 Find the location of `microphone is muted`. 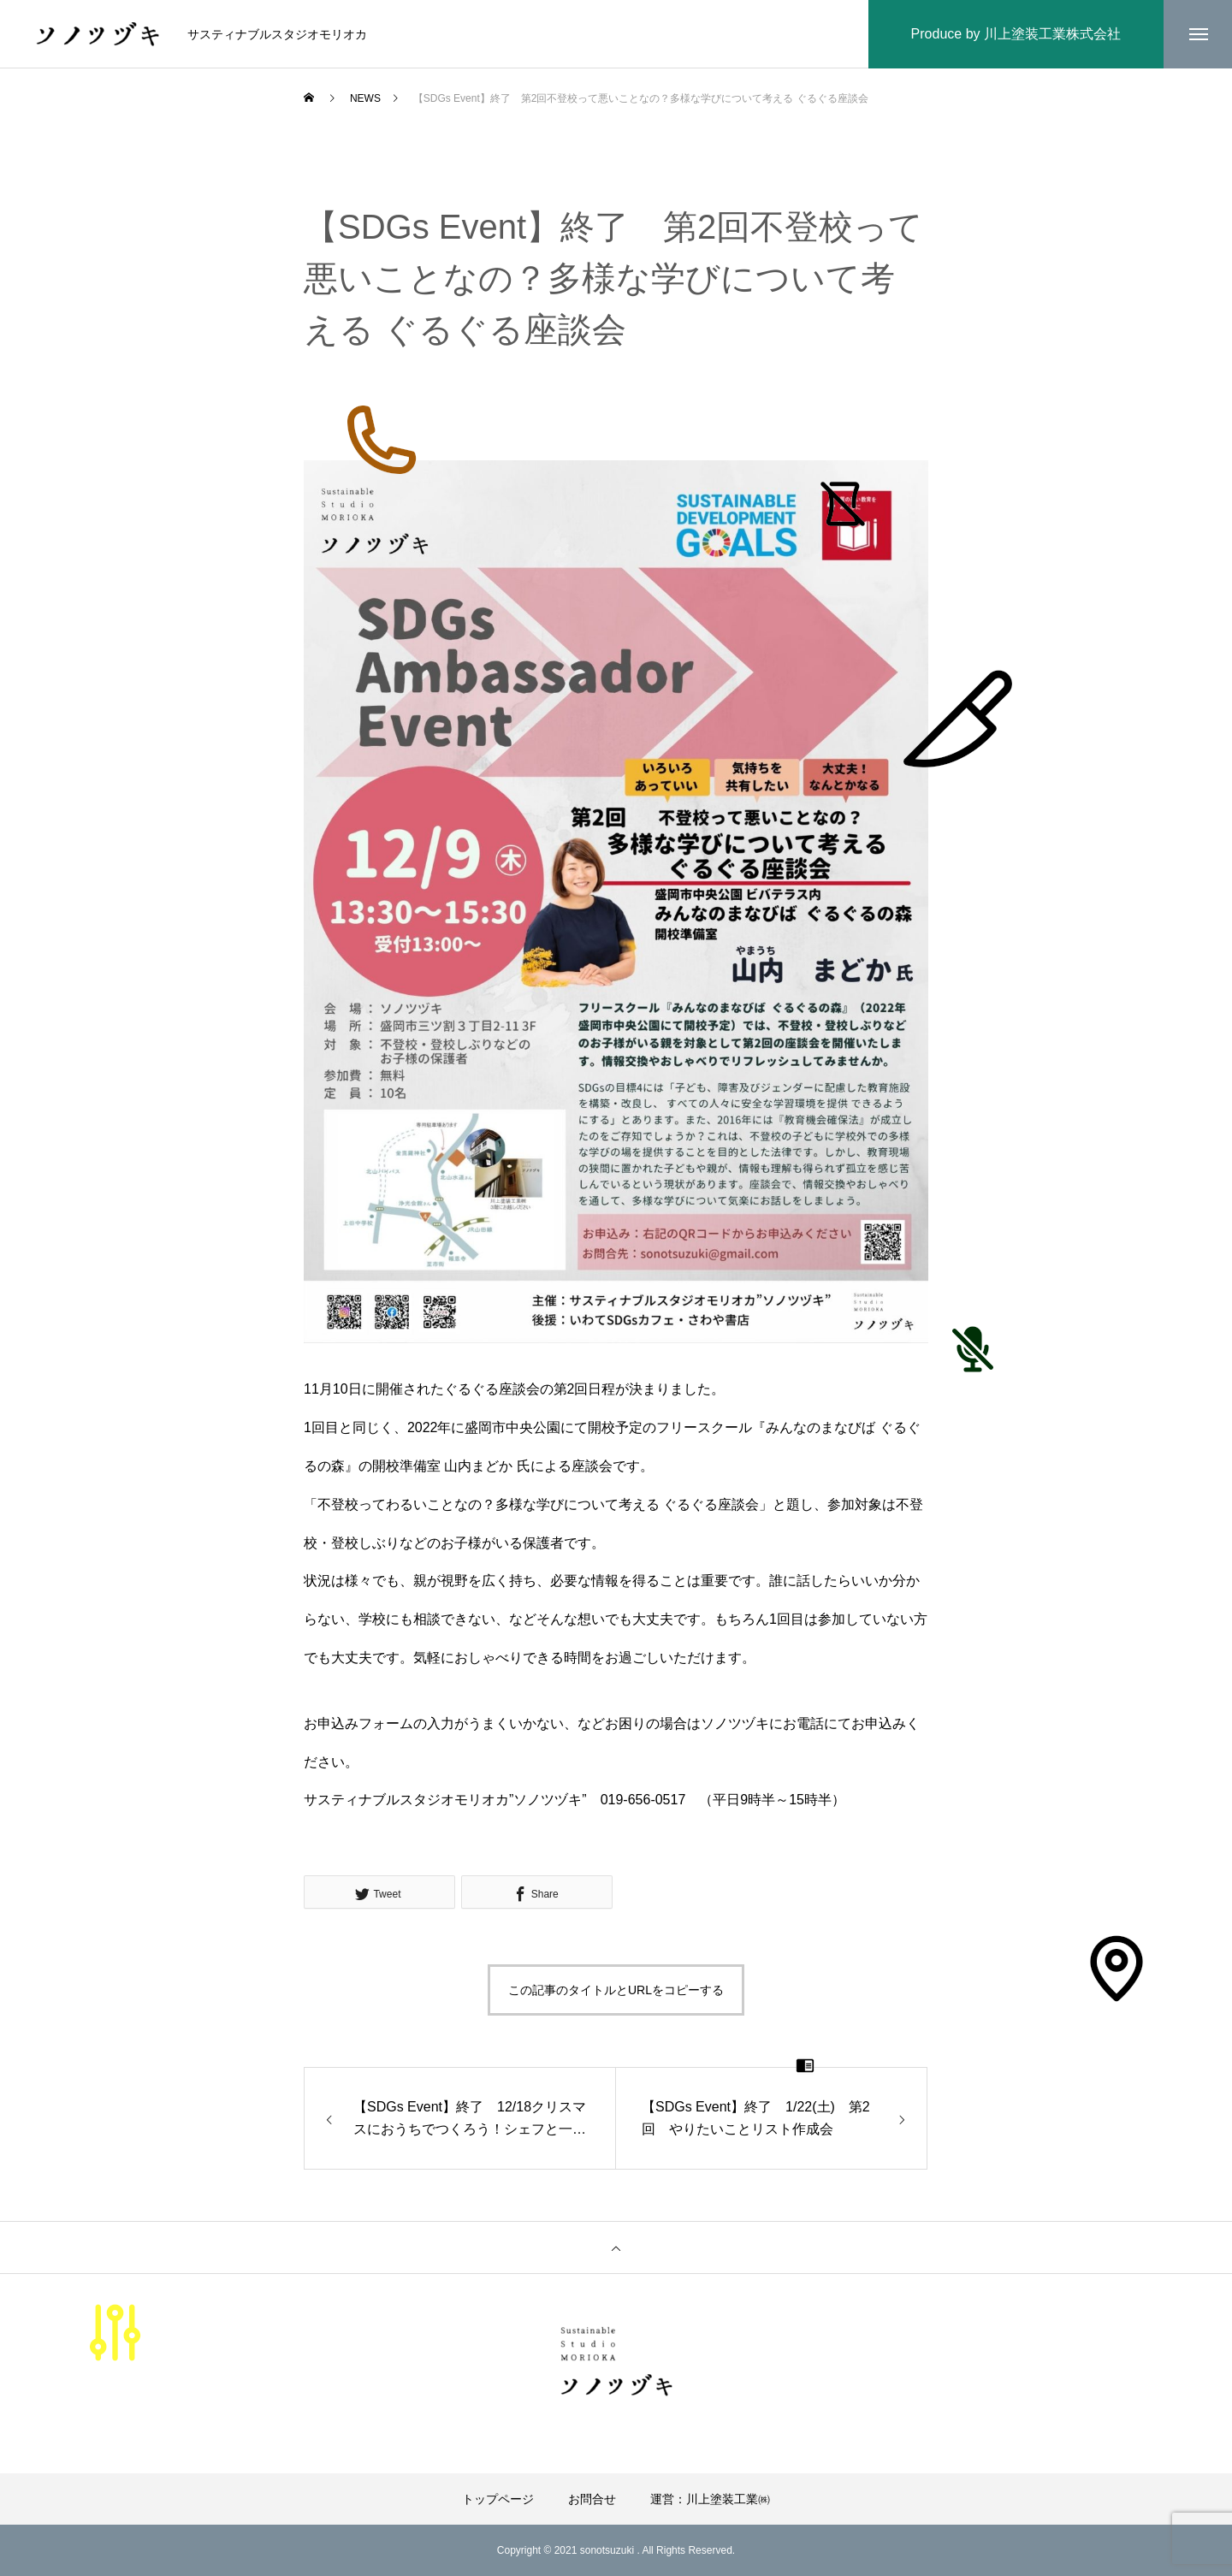

microphone is muted is located at coordinates (973, 1349).